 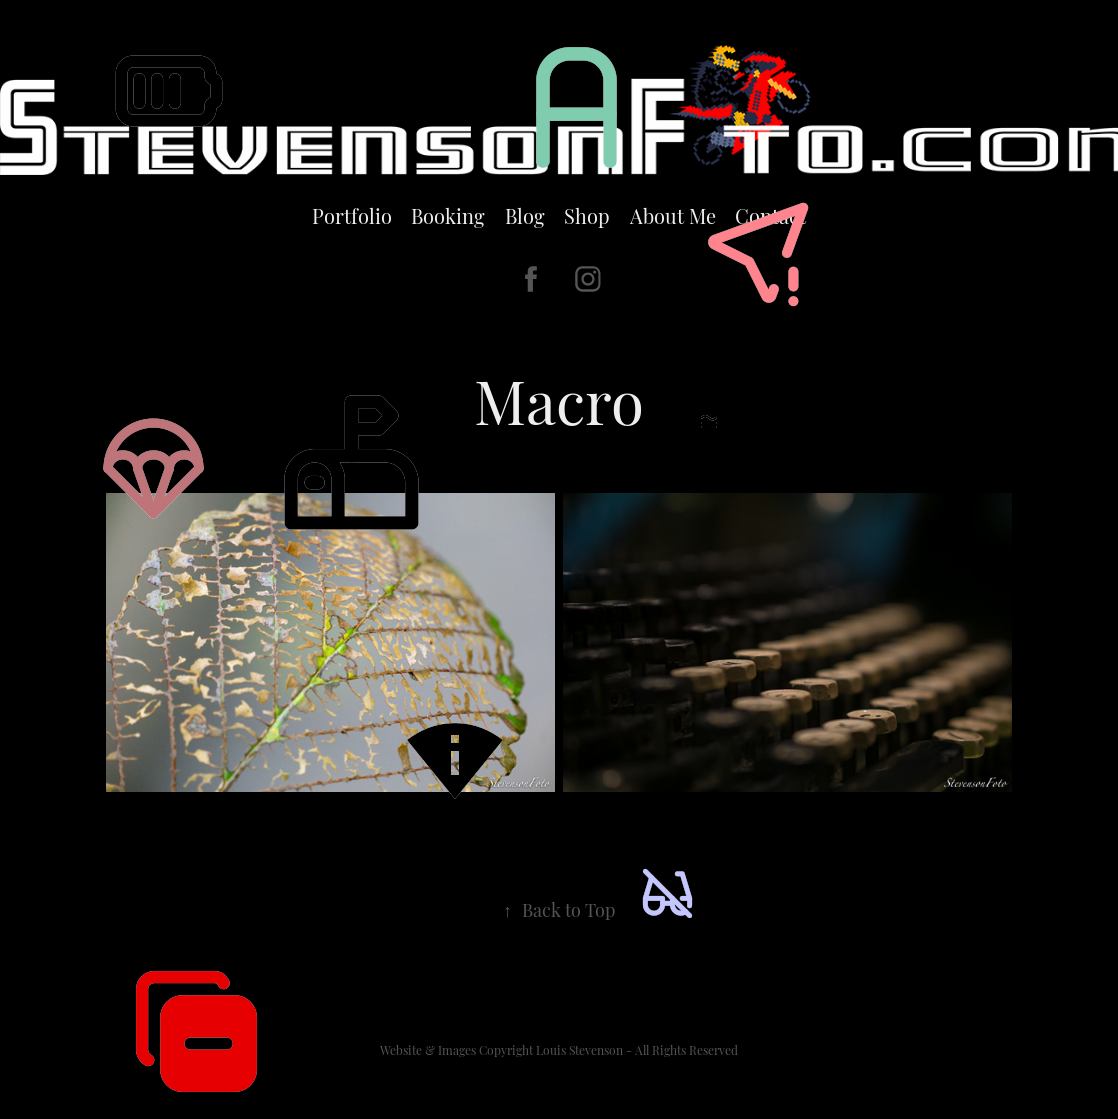 I want to click on select font or text formatting options, so click(x=576, y=107).